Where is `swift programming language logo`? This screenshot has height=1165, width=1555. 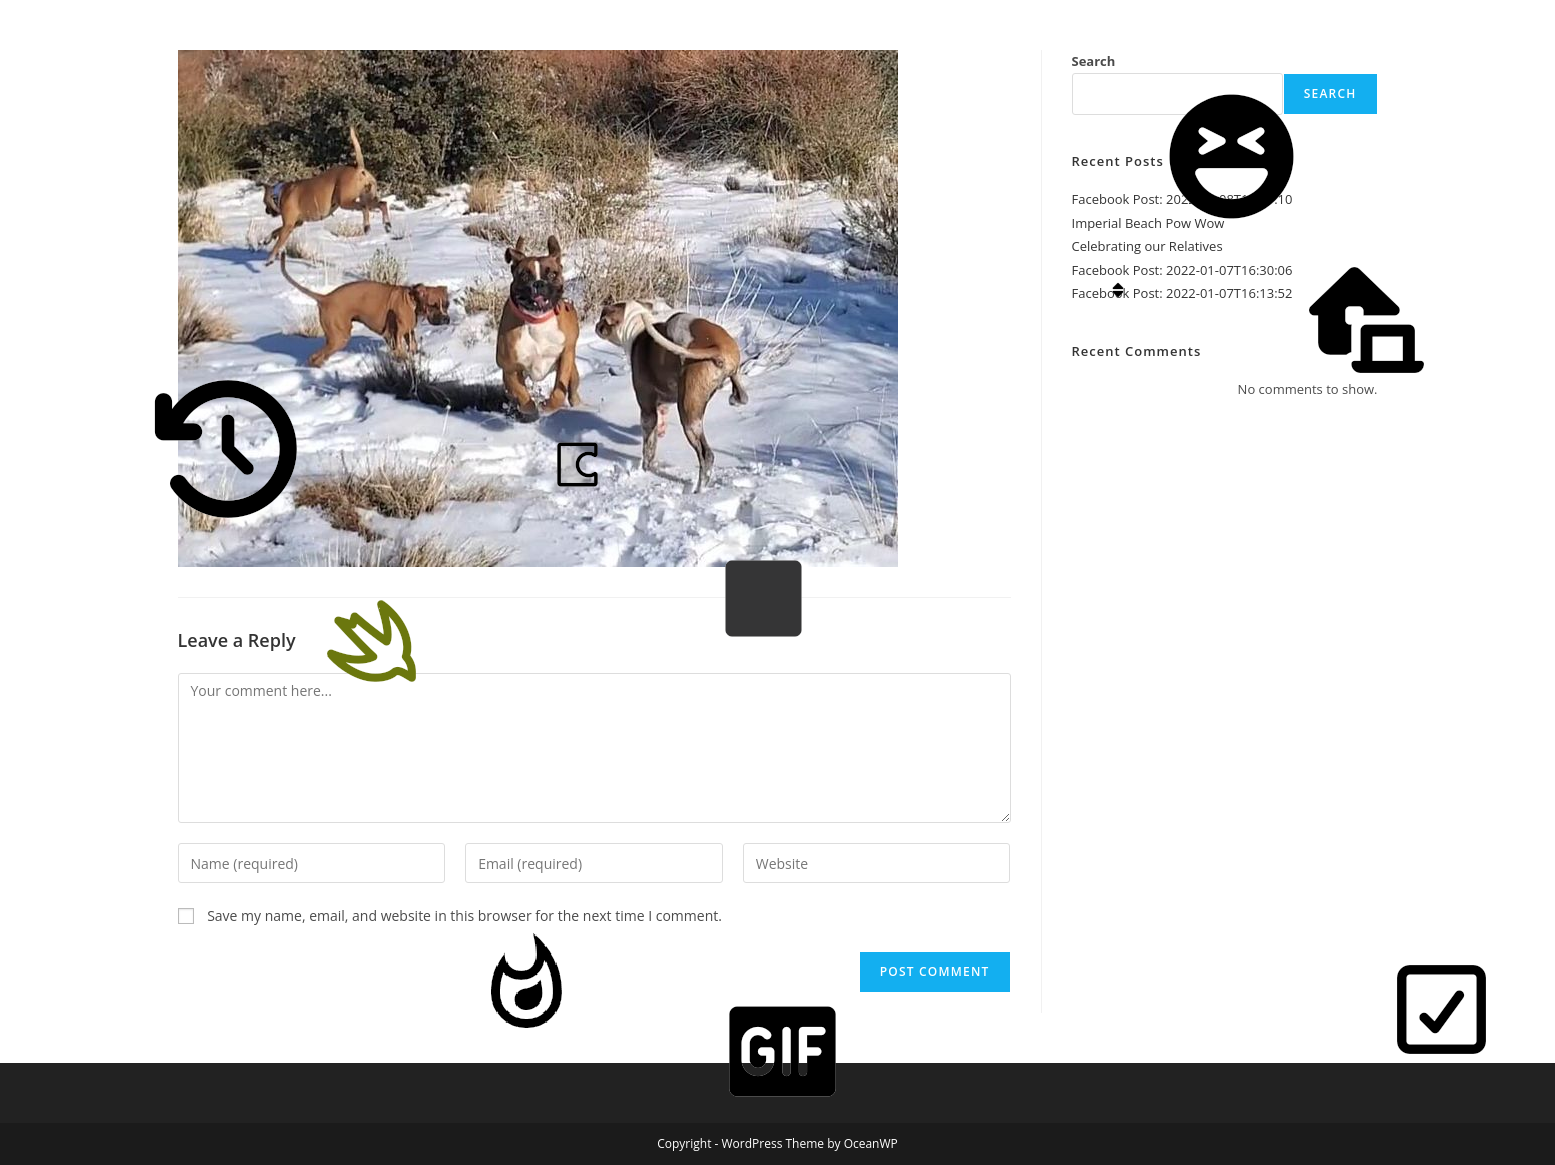 swift programming language logo is located at coordinates (371, 641).